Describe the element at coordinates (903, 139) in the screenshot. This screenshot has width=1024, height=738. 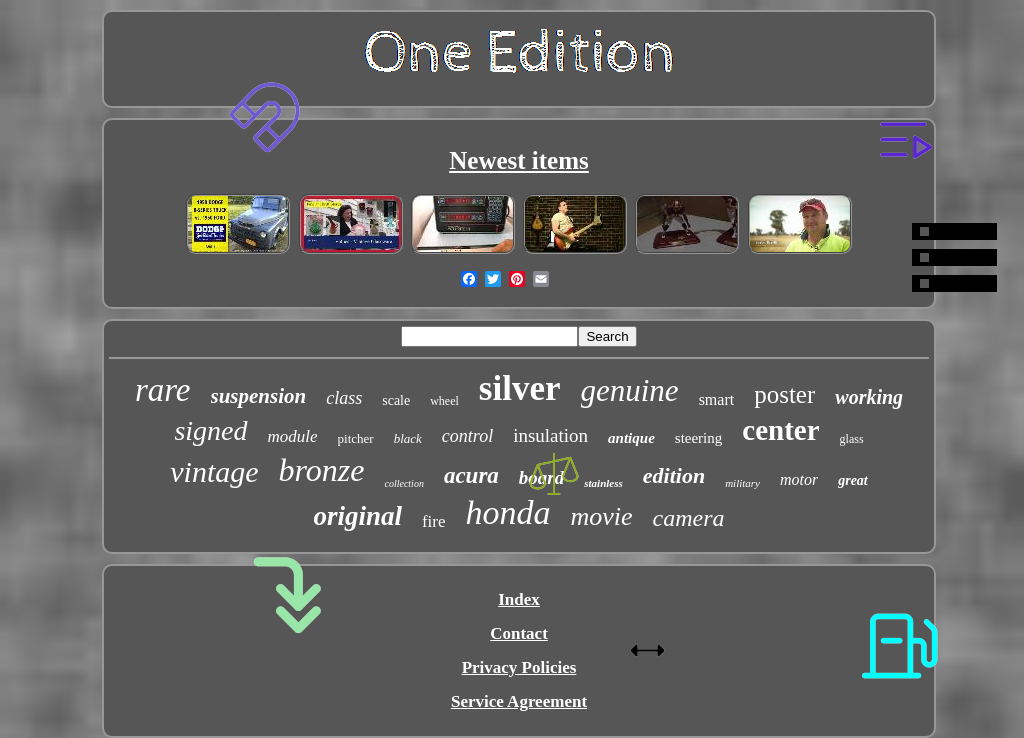
I see `add to playback queue` at that location.